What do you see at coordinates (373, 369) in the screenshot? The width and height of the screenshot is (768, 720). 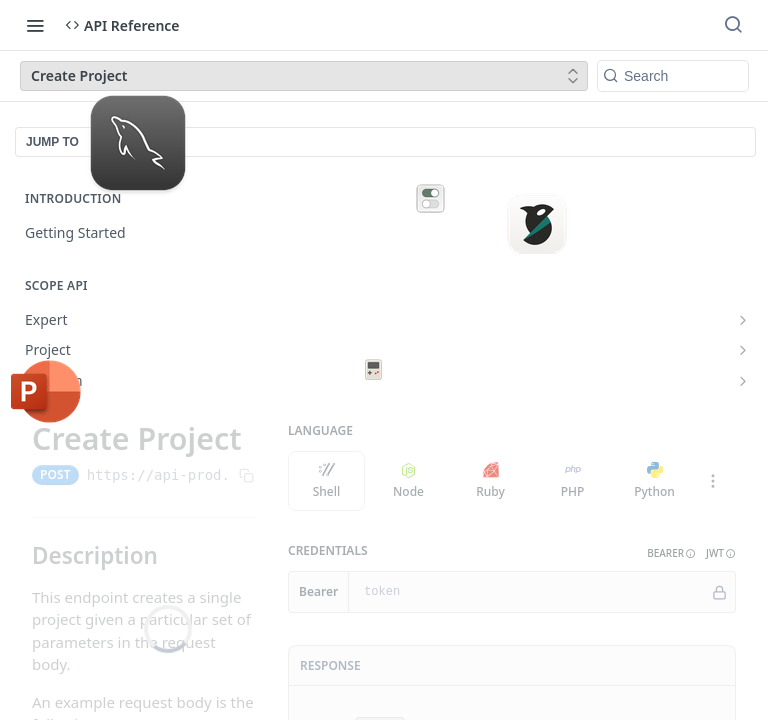 I see `open the games app or game store` at bounding box center [373, 369].